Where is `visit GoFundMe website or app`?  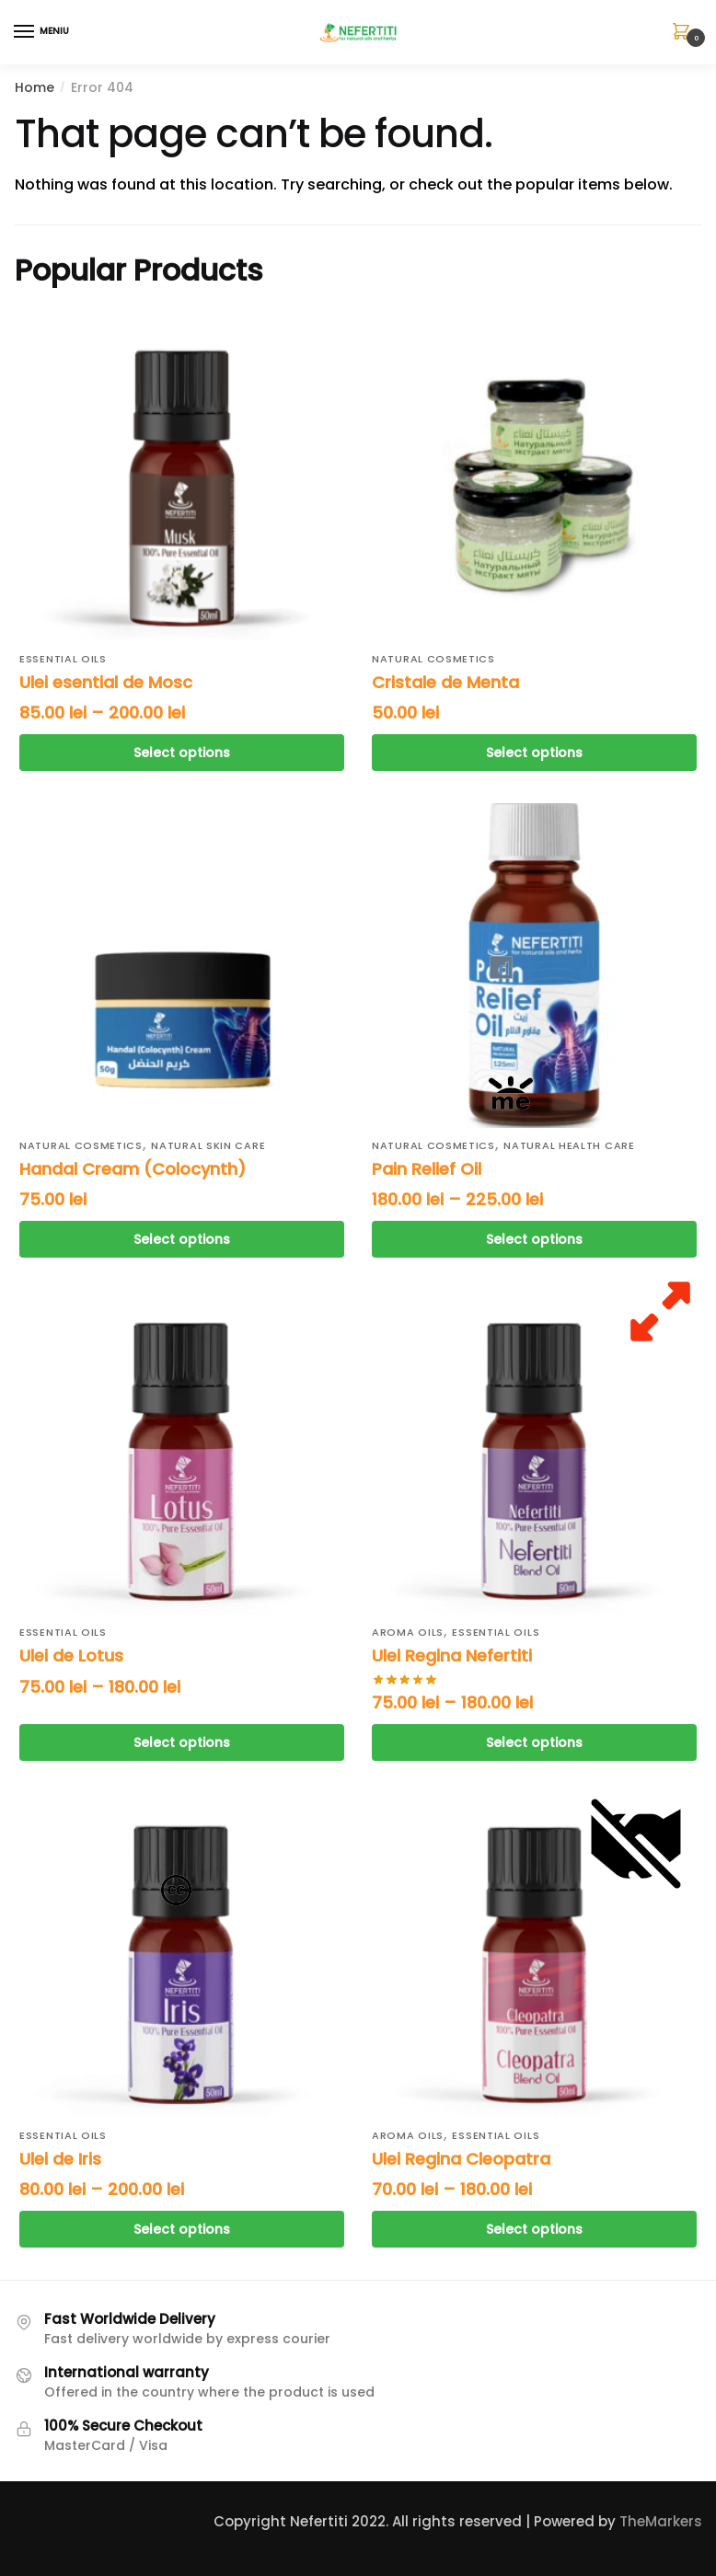
visit GoFundMe website or app is located at coordinates (511, 1093).